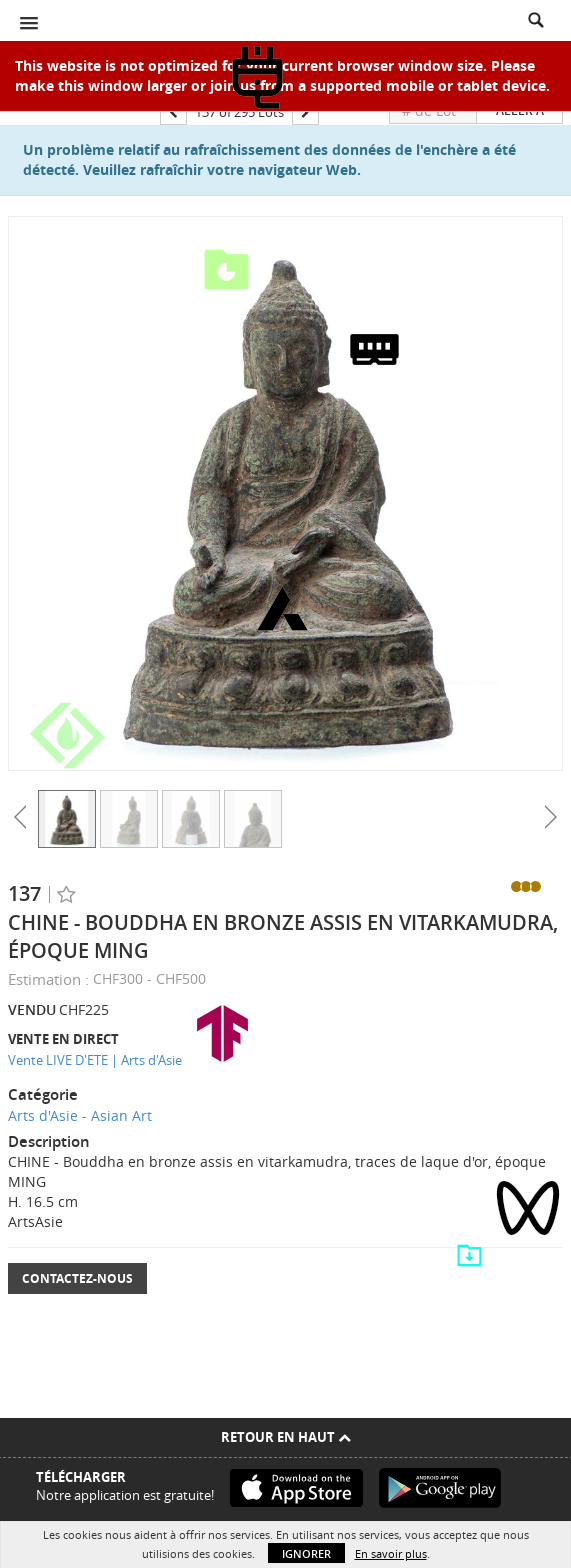  Describe the element at coordinates (469, 1255) in the screenshot. I see `download folder contents` at that location.